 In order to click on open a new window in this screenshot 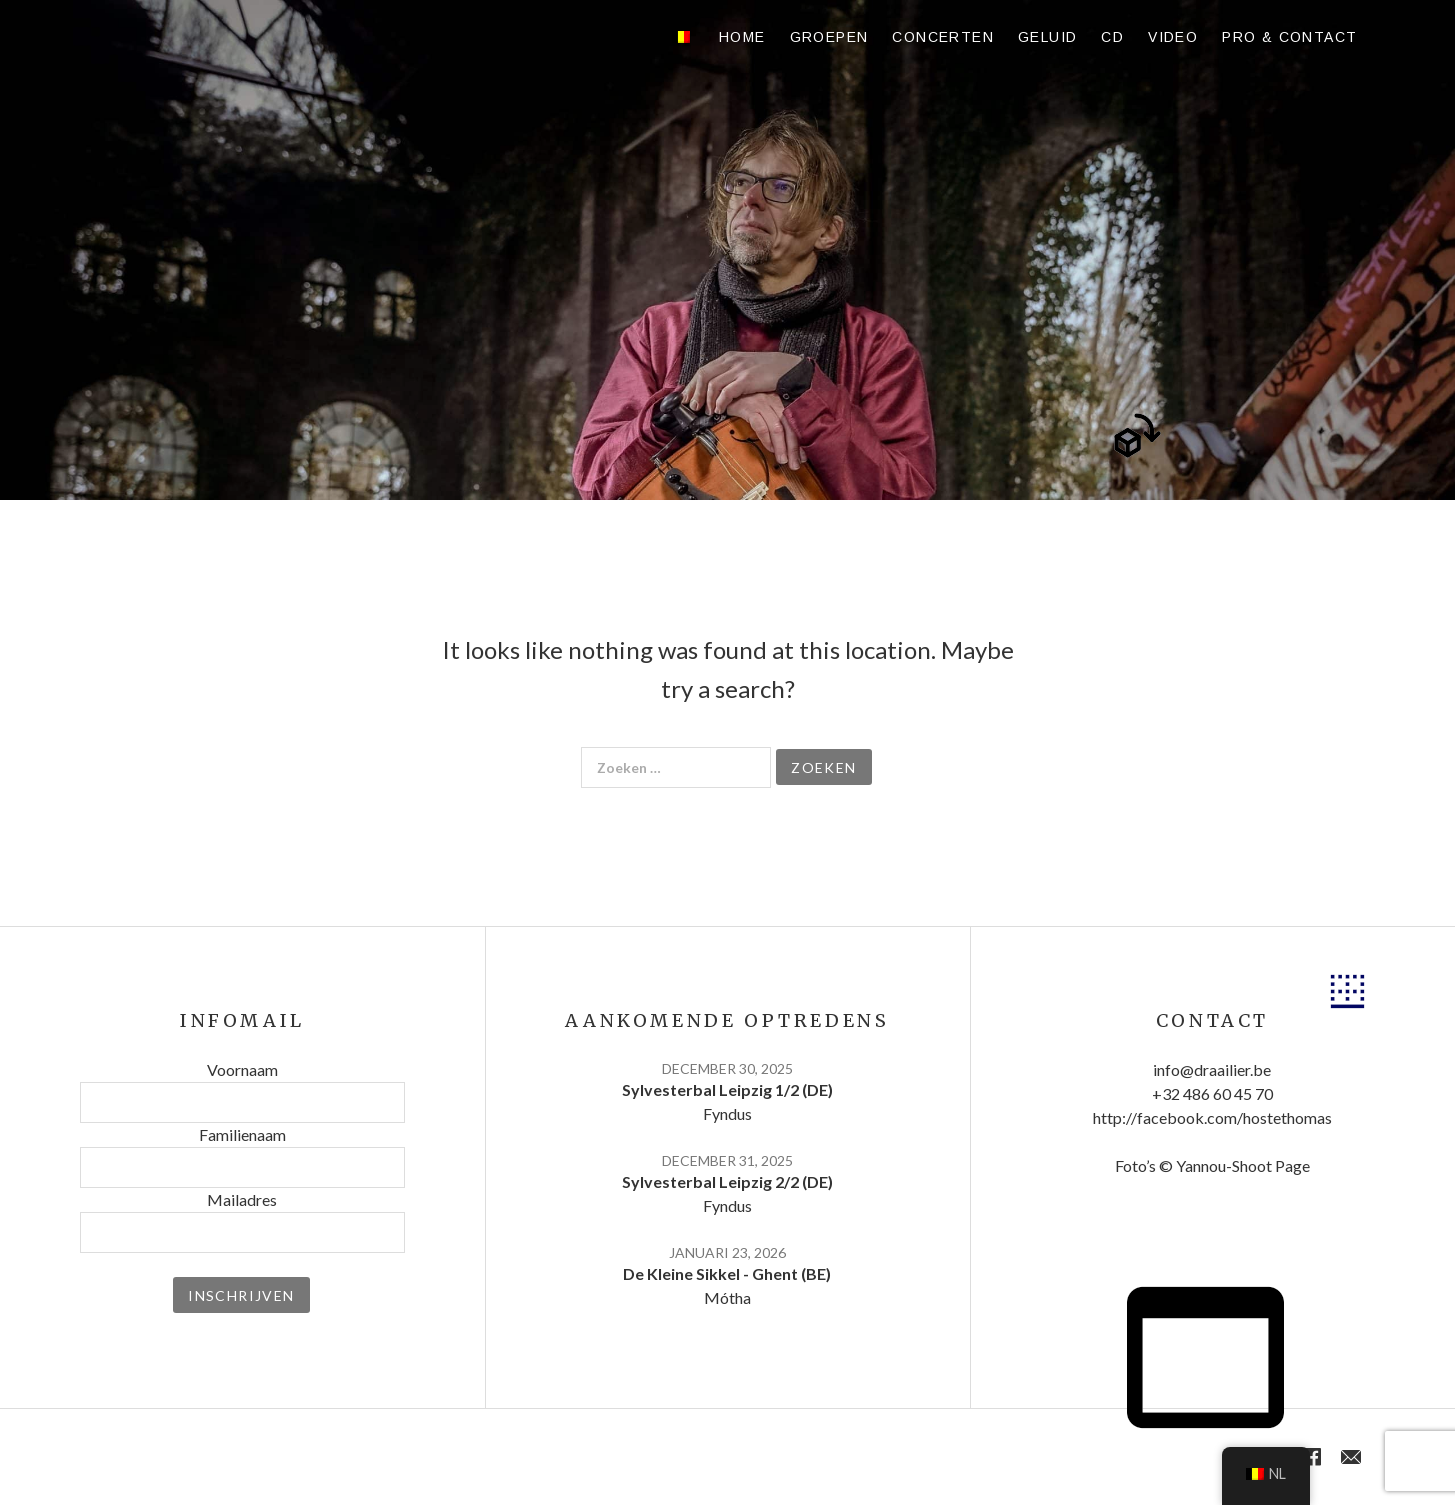, I will do `click(1205, 1357)`.